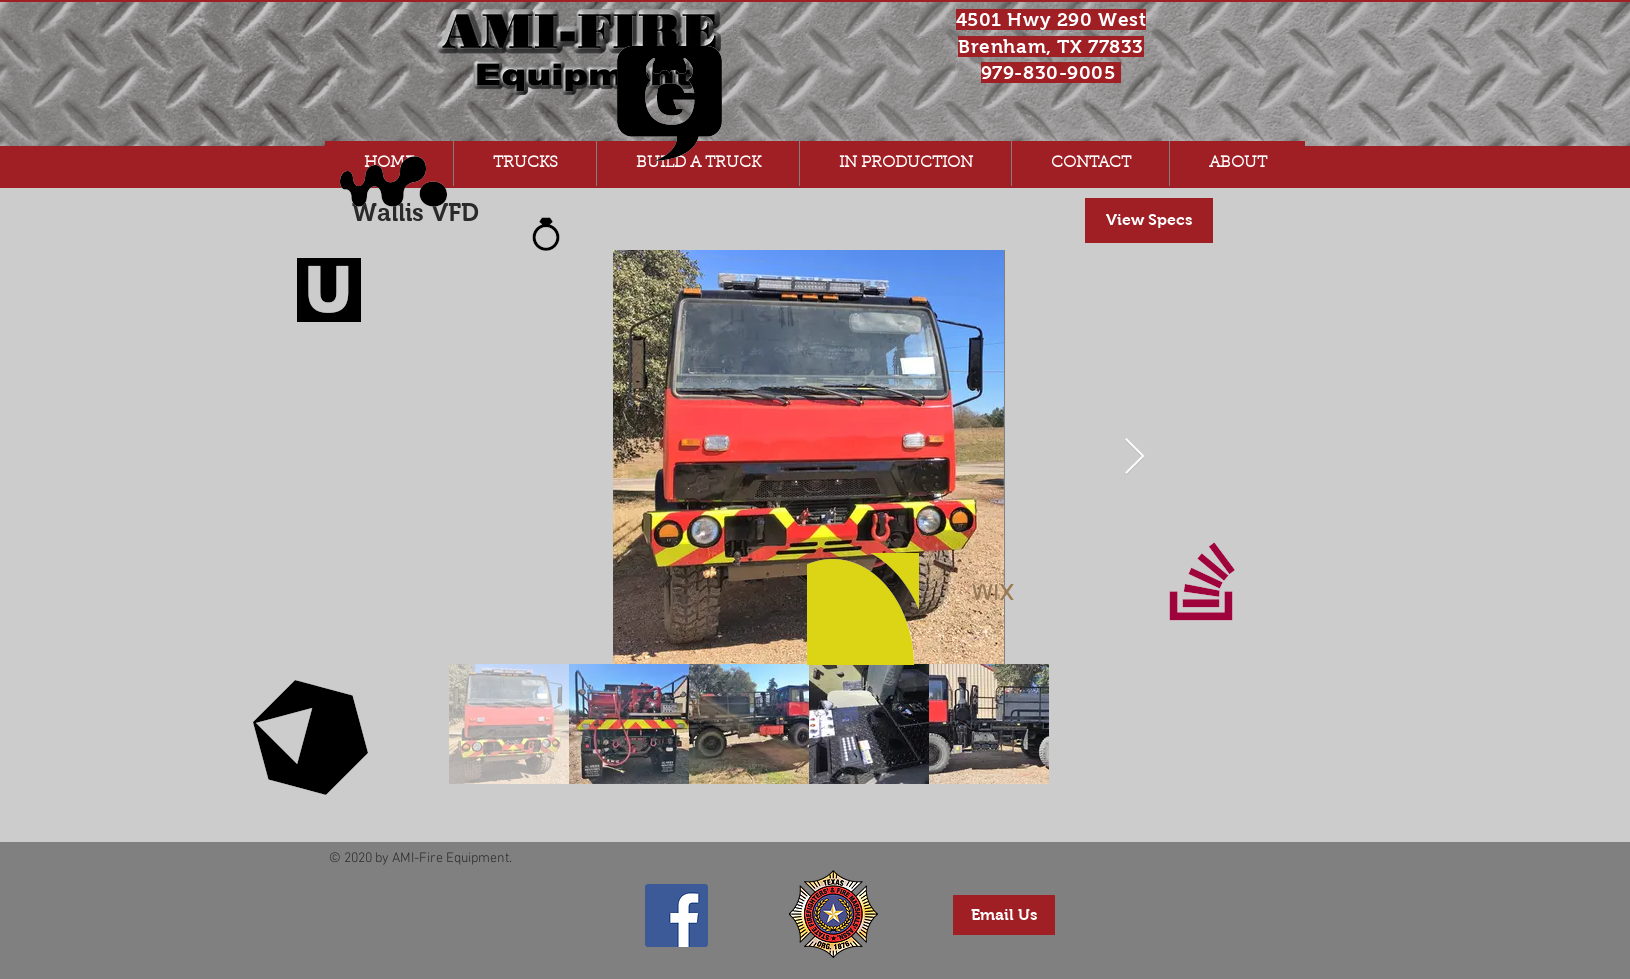  What do you see at coordinates (329, 290) in the screenshot?
I see `visit unpkg CDN service` at bounding box center [329, 290].